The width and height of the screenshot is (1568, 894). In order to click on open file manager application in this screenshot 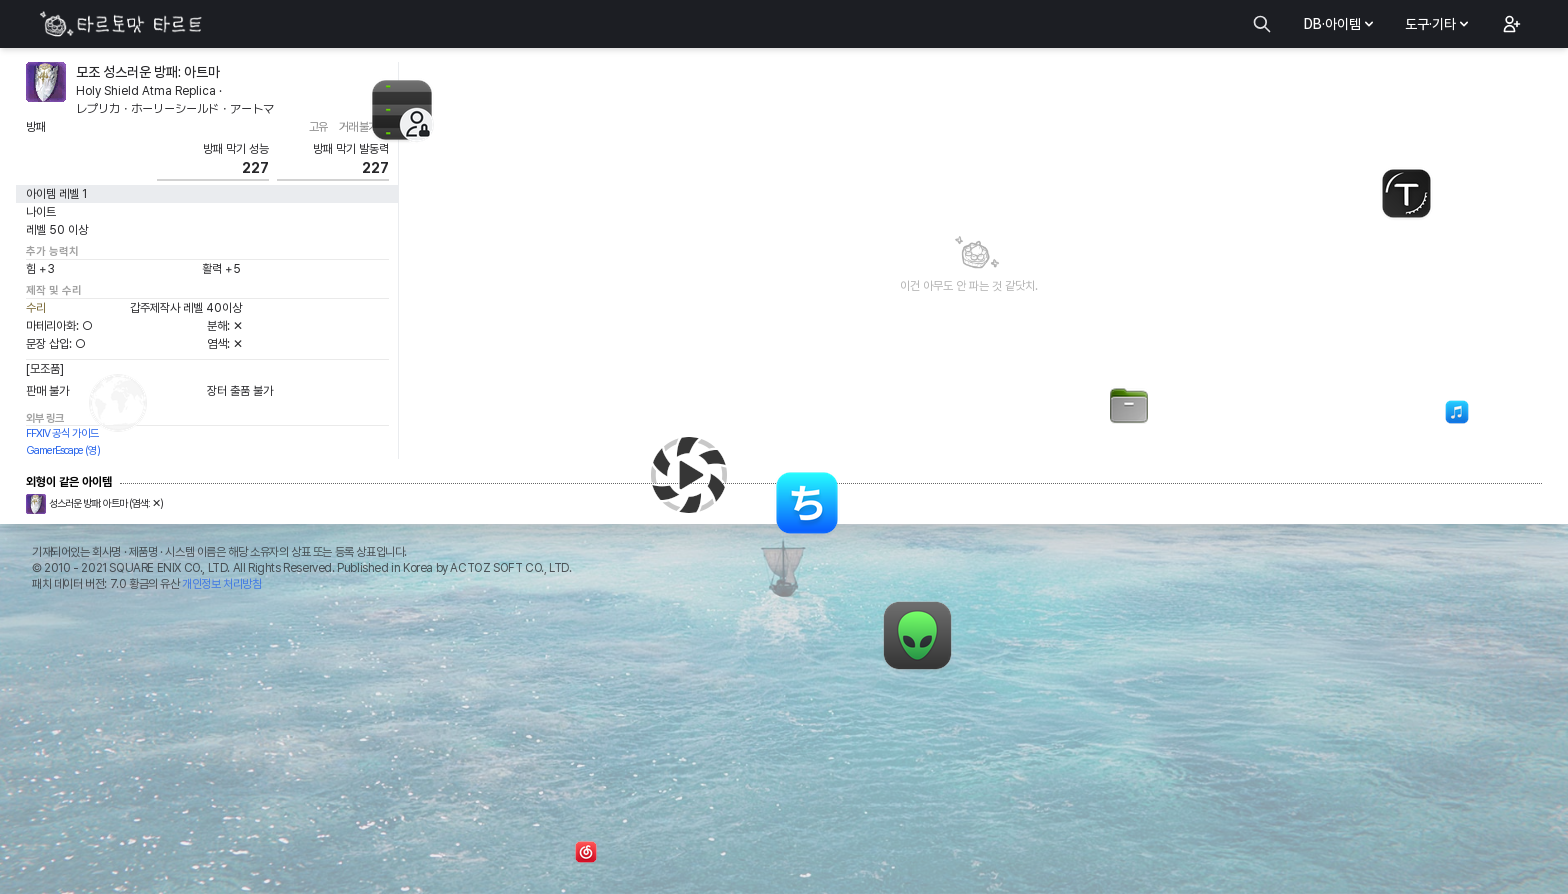, I will do `click(1129, 405)`.